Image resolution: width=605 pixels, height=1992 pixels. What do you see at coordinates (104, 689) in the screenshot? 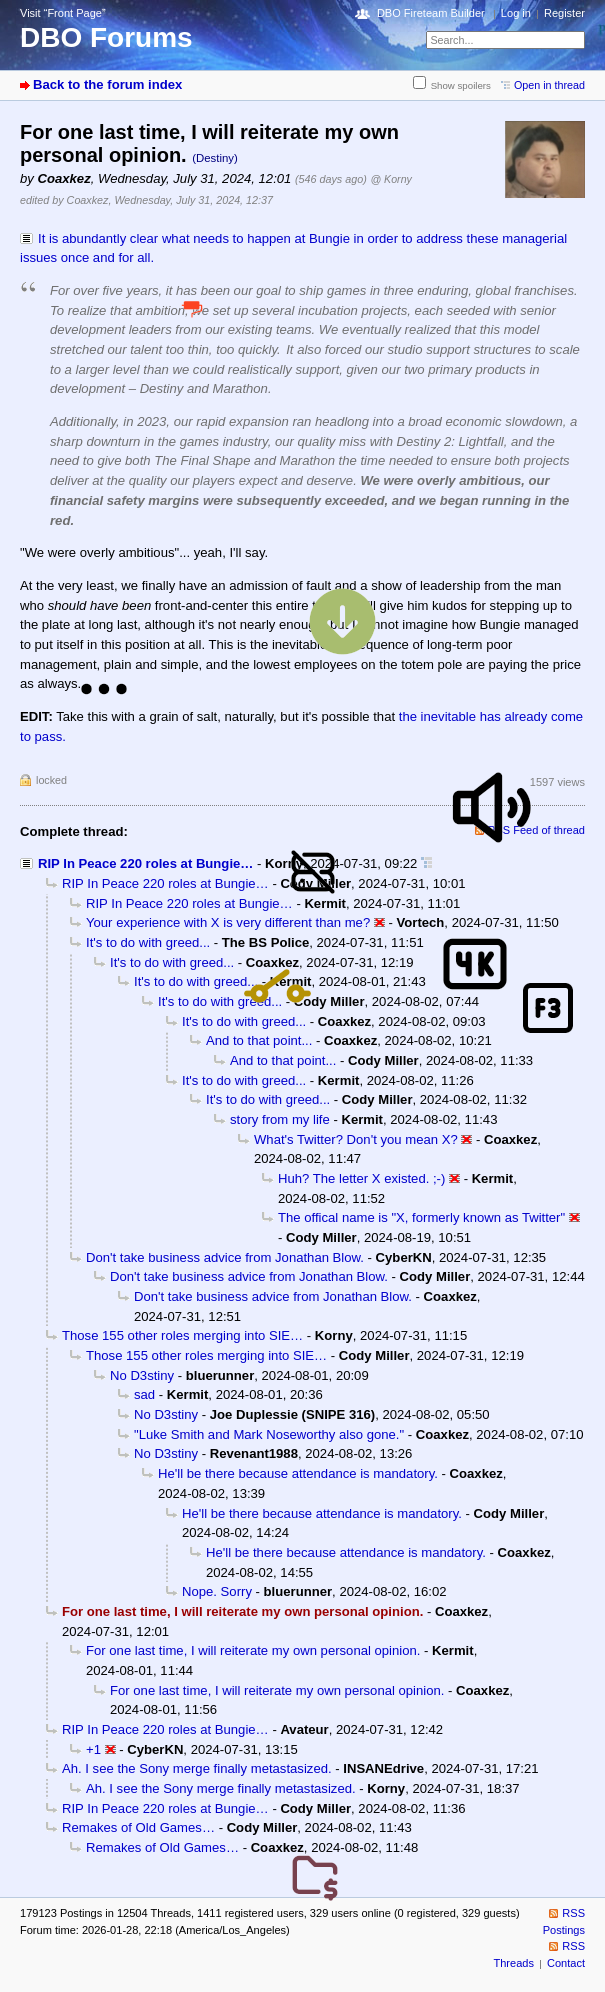
I see `open more options menu` at bounding box center [104, 689].